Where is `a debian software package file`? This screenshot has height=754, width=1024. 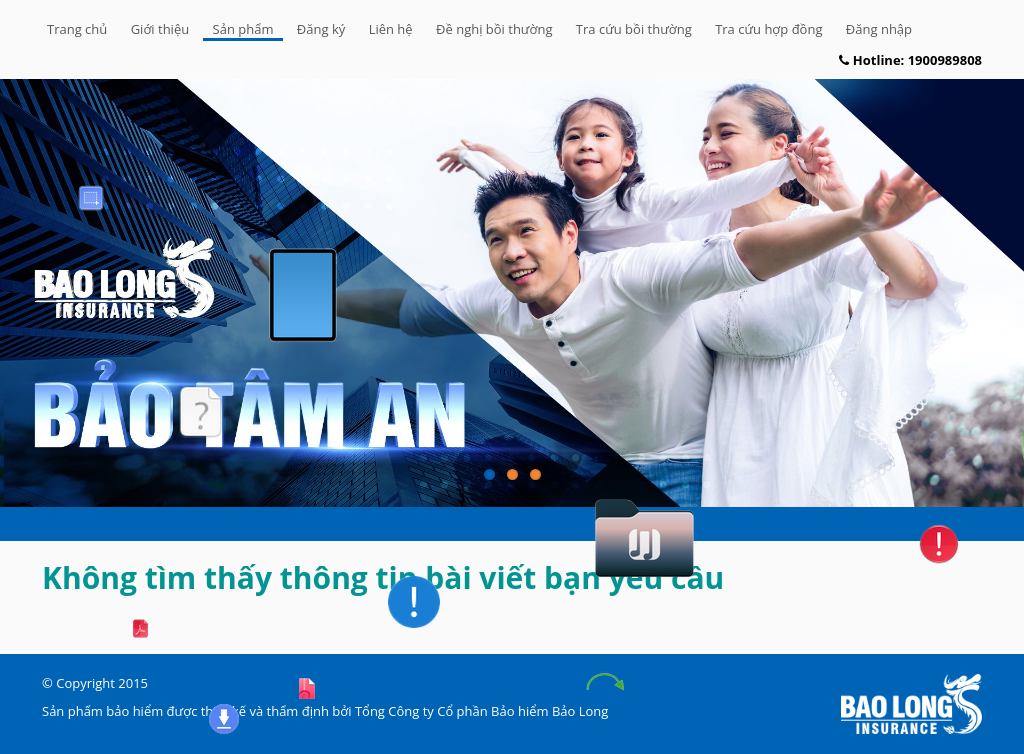 a debian software package file is located at coordinates (307, 689).